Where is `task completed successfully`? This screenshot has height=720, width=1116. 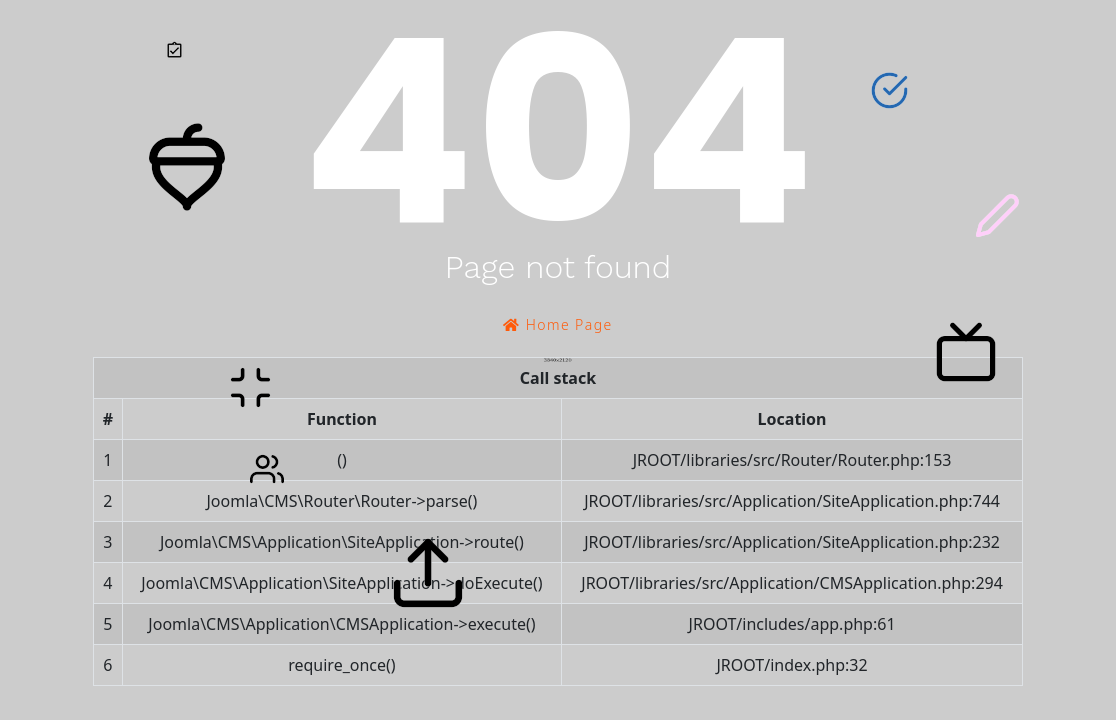 task completed successfully is located at coordinates (174, 50).